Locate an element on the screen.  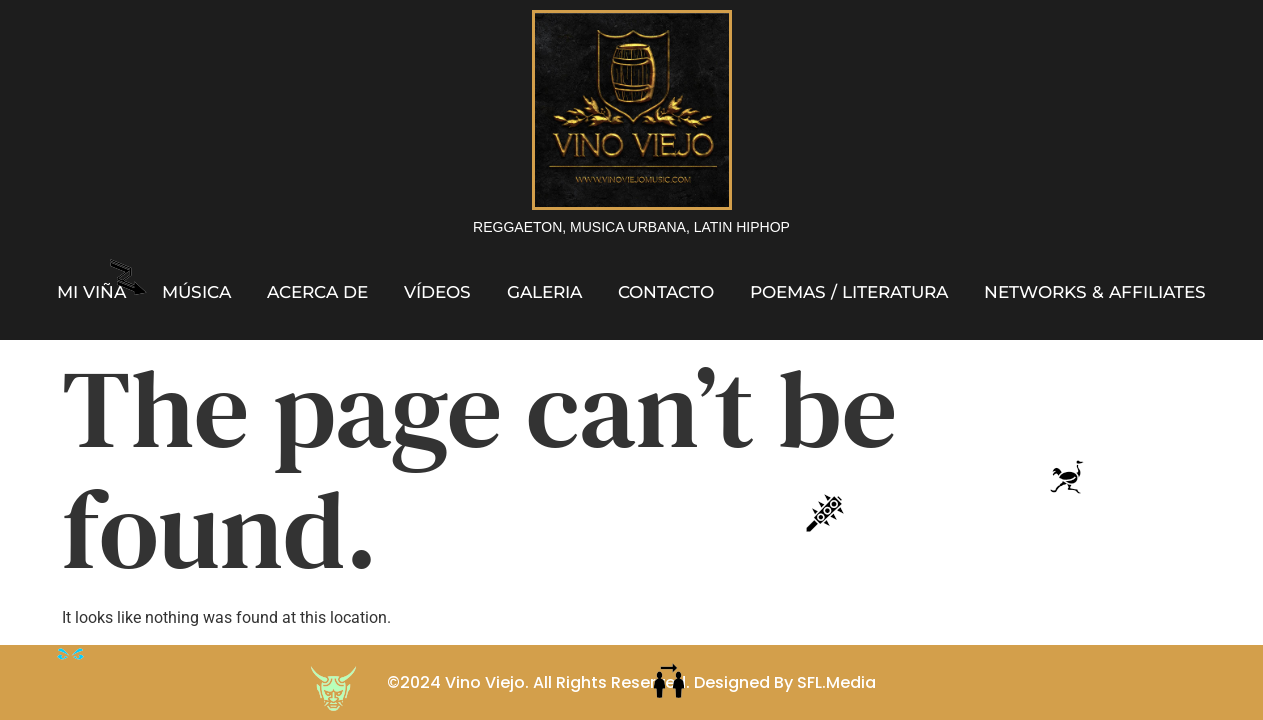
select oni character or avatar is located at coordinates (333, 688).